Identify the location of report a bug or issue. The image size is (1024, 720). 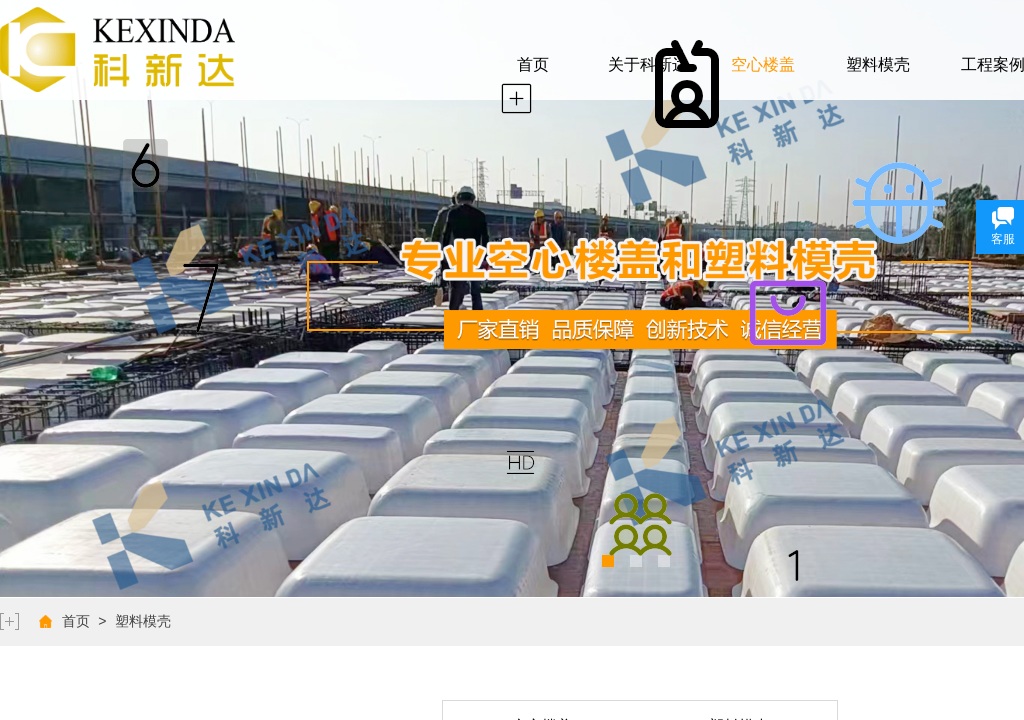
(899, 203).